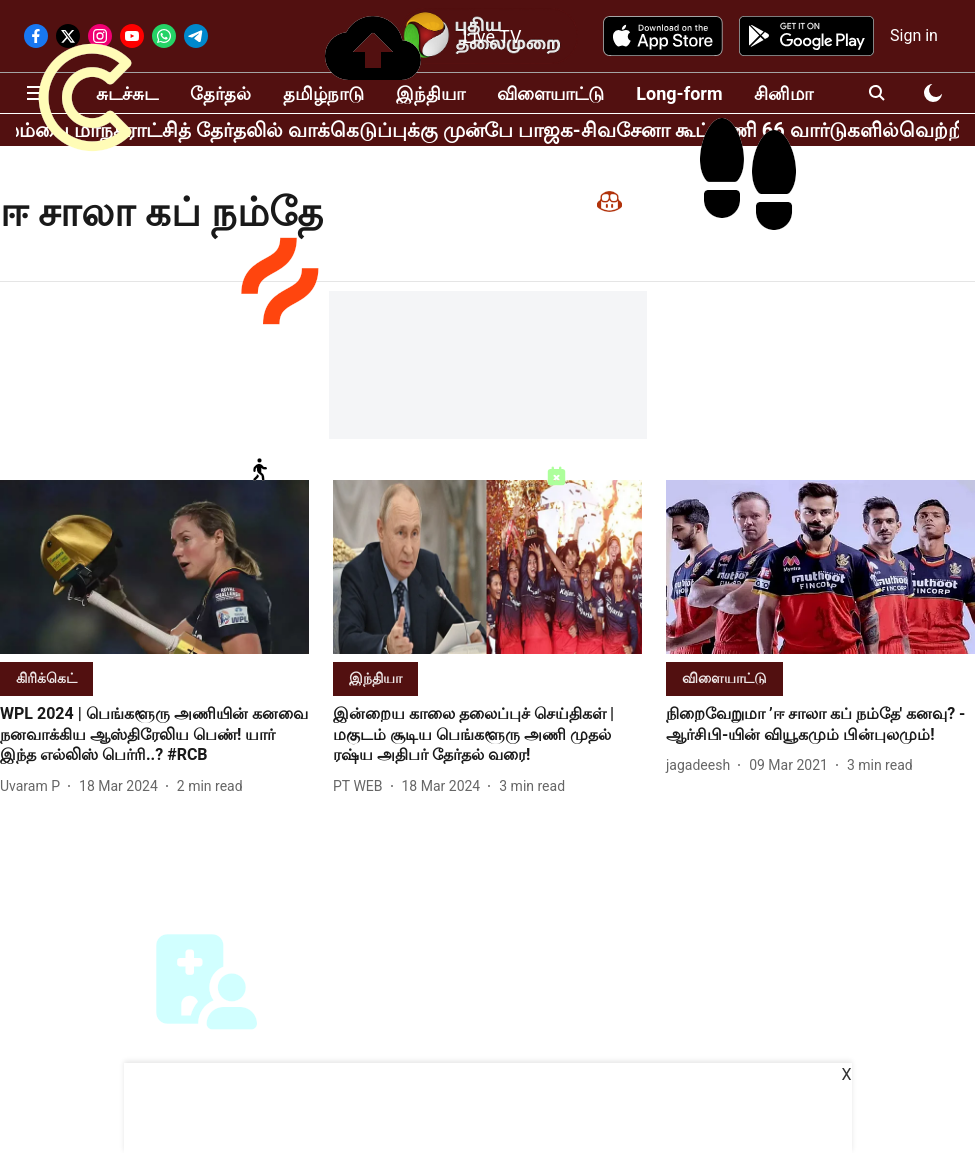 The height and width of the screenshot is (1153, 975). I want to click on upload file to cloud storage, so click(373, 48).